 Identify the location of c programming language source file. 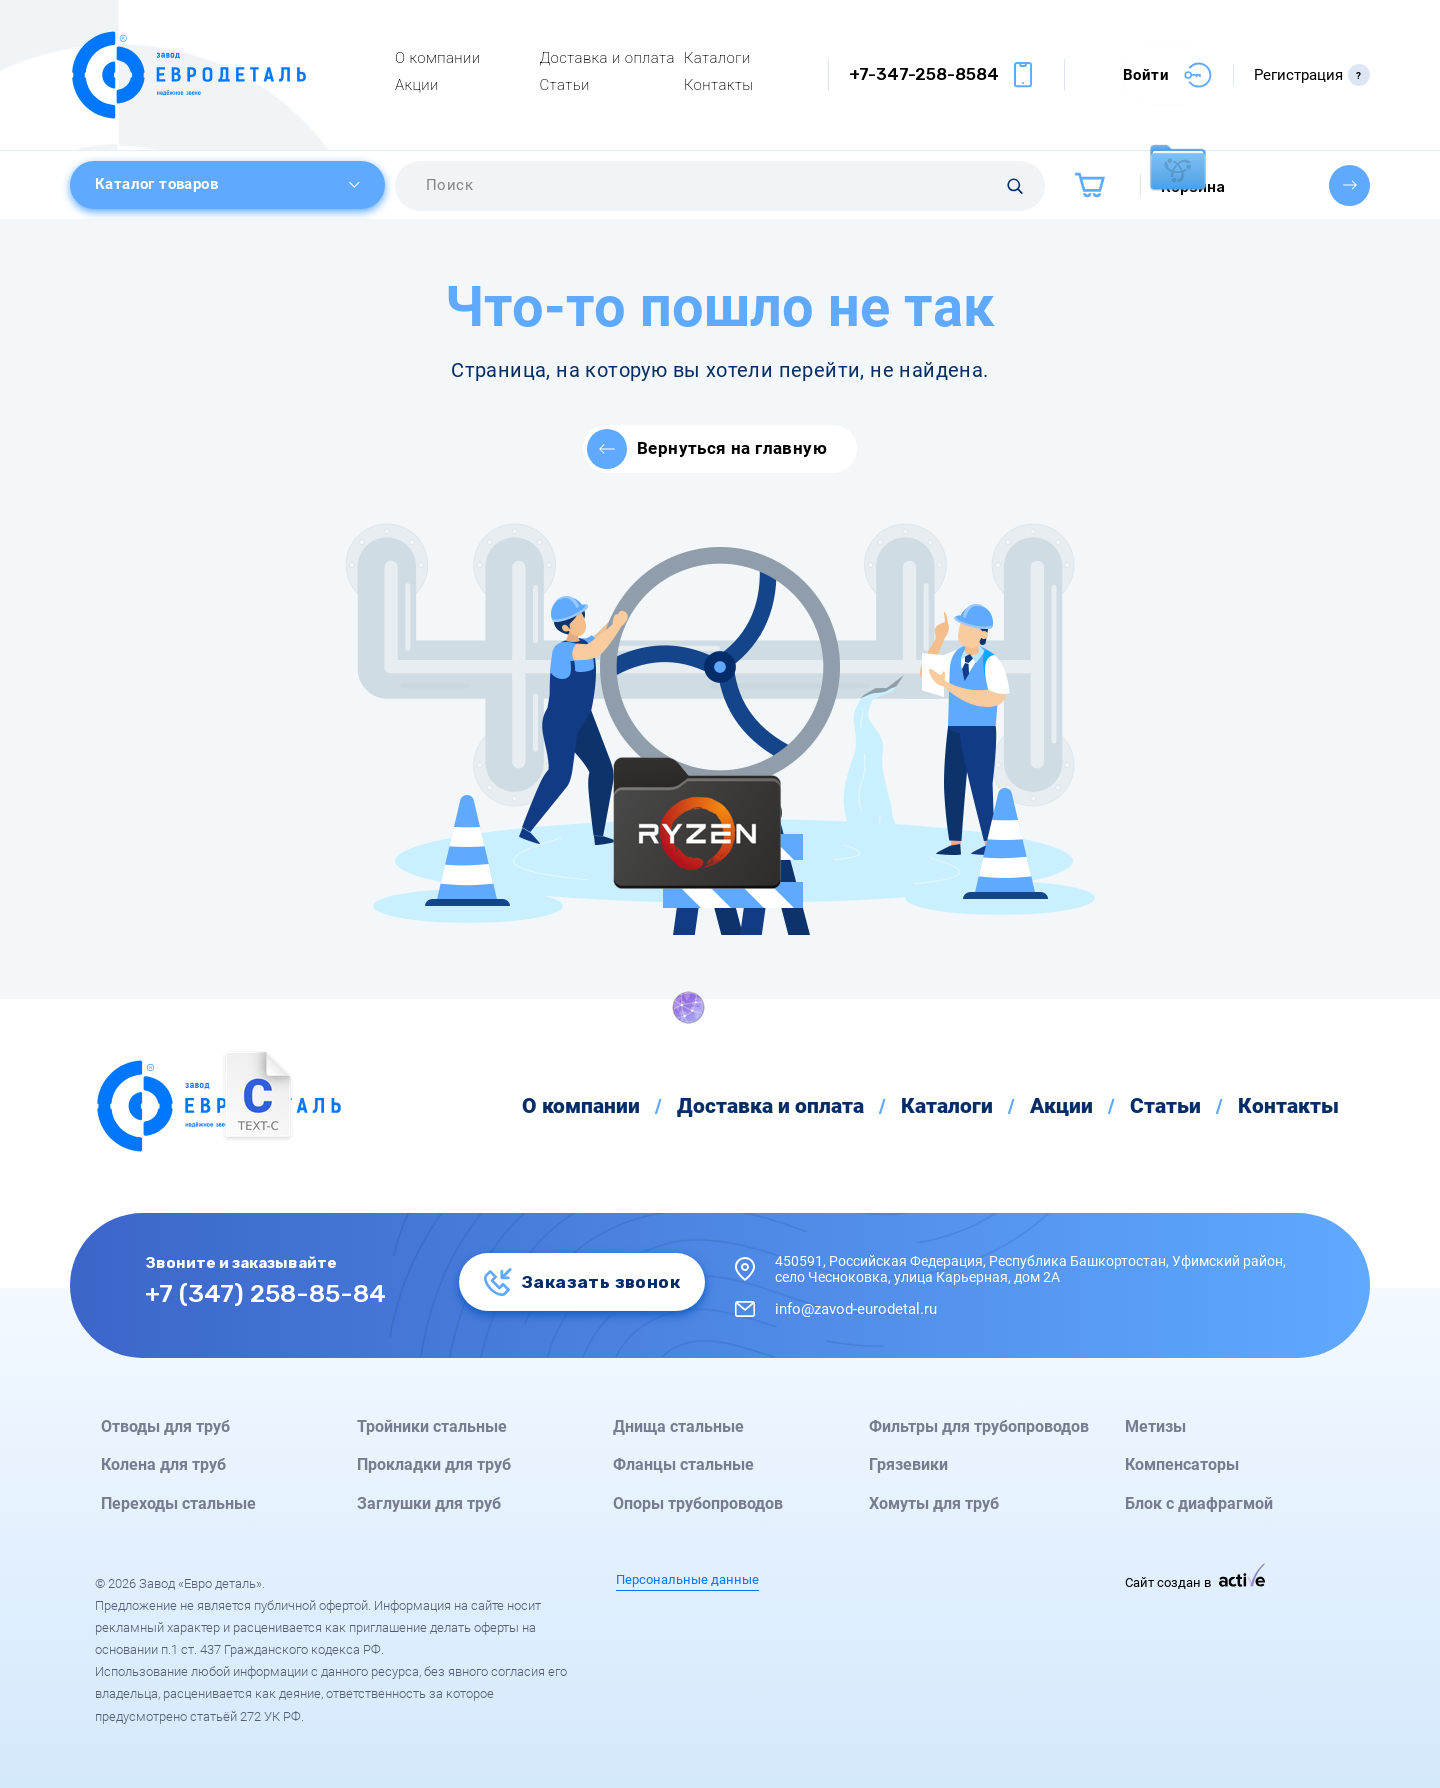
(258, 1096).